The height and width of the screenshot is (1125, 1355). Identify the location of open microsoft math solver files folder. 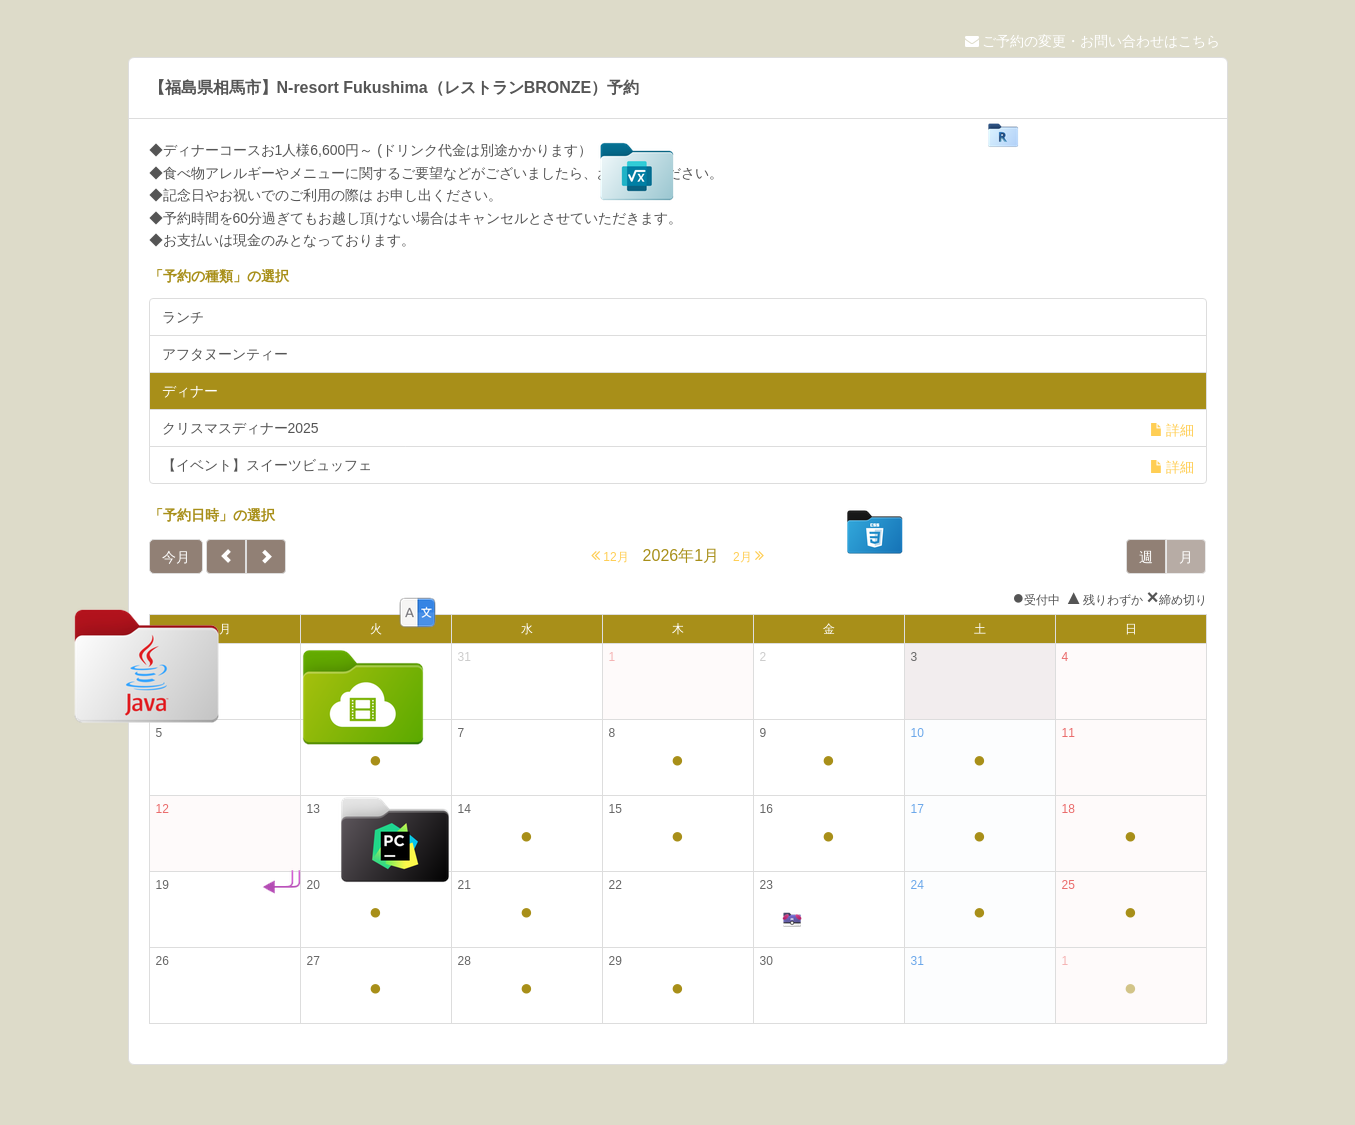
(636, 173).